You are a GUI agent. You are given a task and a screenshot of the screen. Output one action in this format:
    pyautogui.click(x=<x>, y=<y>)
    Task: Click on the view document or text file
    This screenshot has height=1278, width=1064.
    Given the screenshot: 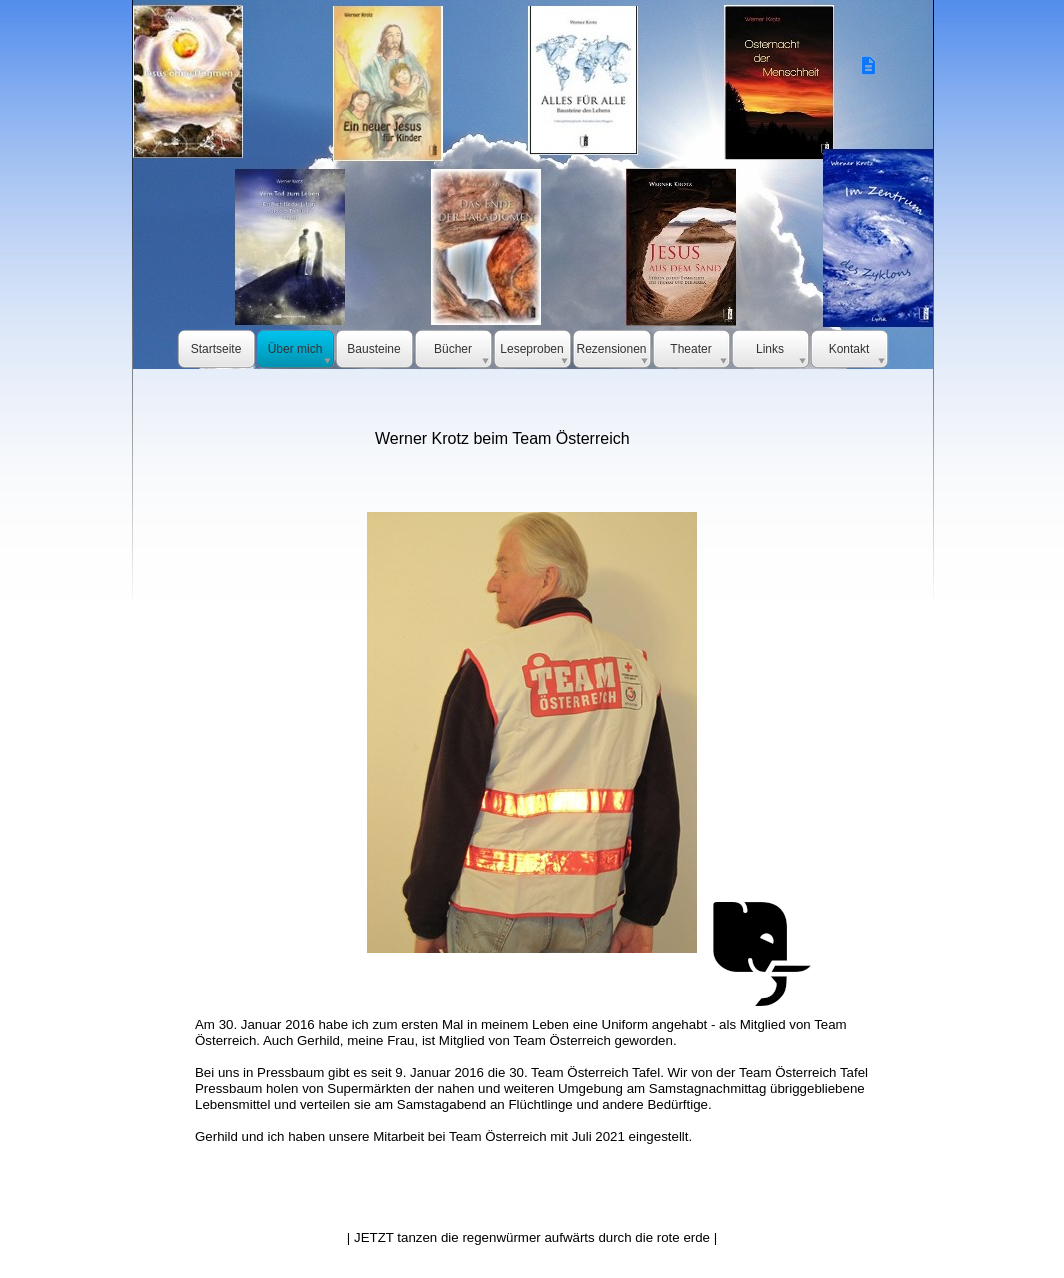 What is the action you would take?
    pyautogui.click(x=868, y=65)
    